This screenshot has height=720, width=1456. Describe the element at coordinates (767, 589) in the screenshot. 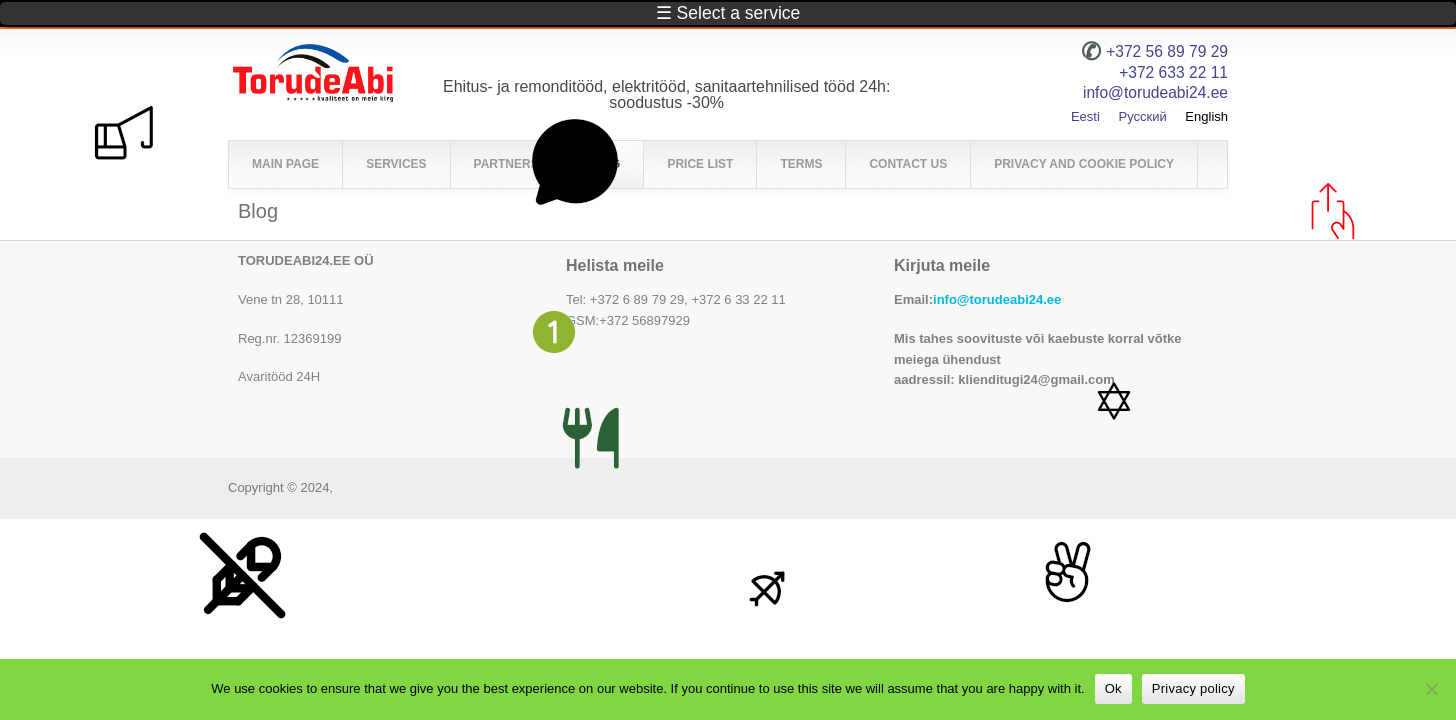

I see `archery or bow-related feature` at that location.